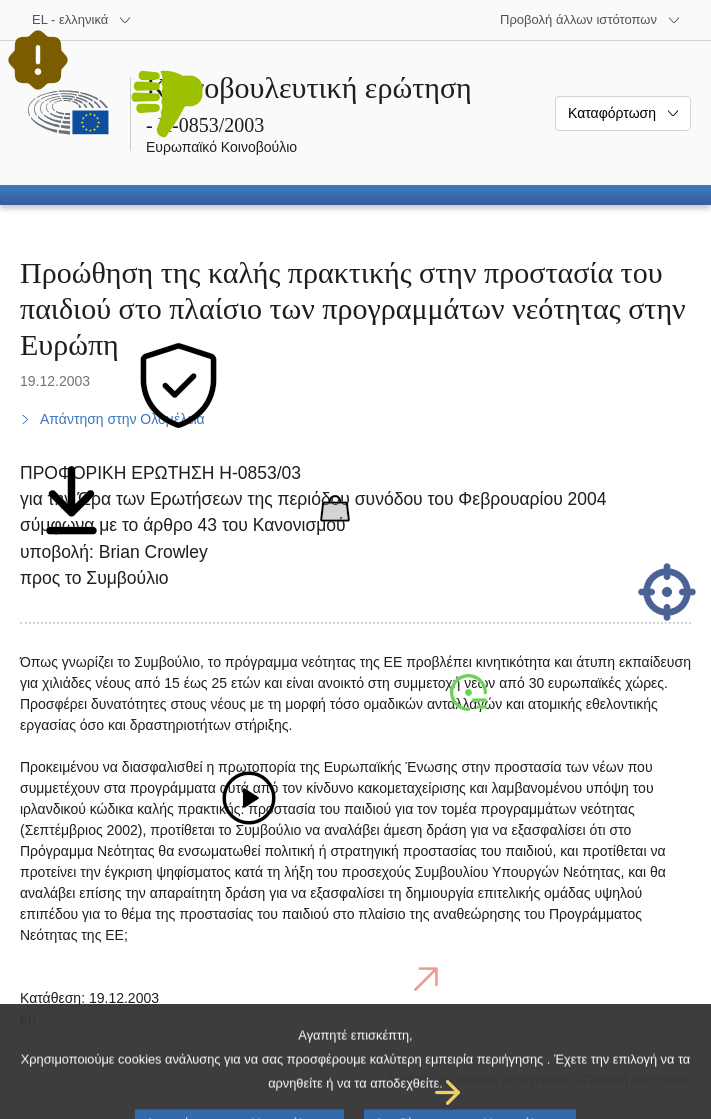 This screenshot has width=711, height=1119. I want to click on center map on current location, so click(667, 592).